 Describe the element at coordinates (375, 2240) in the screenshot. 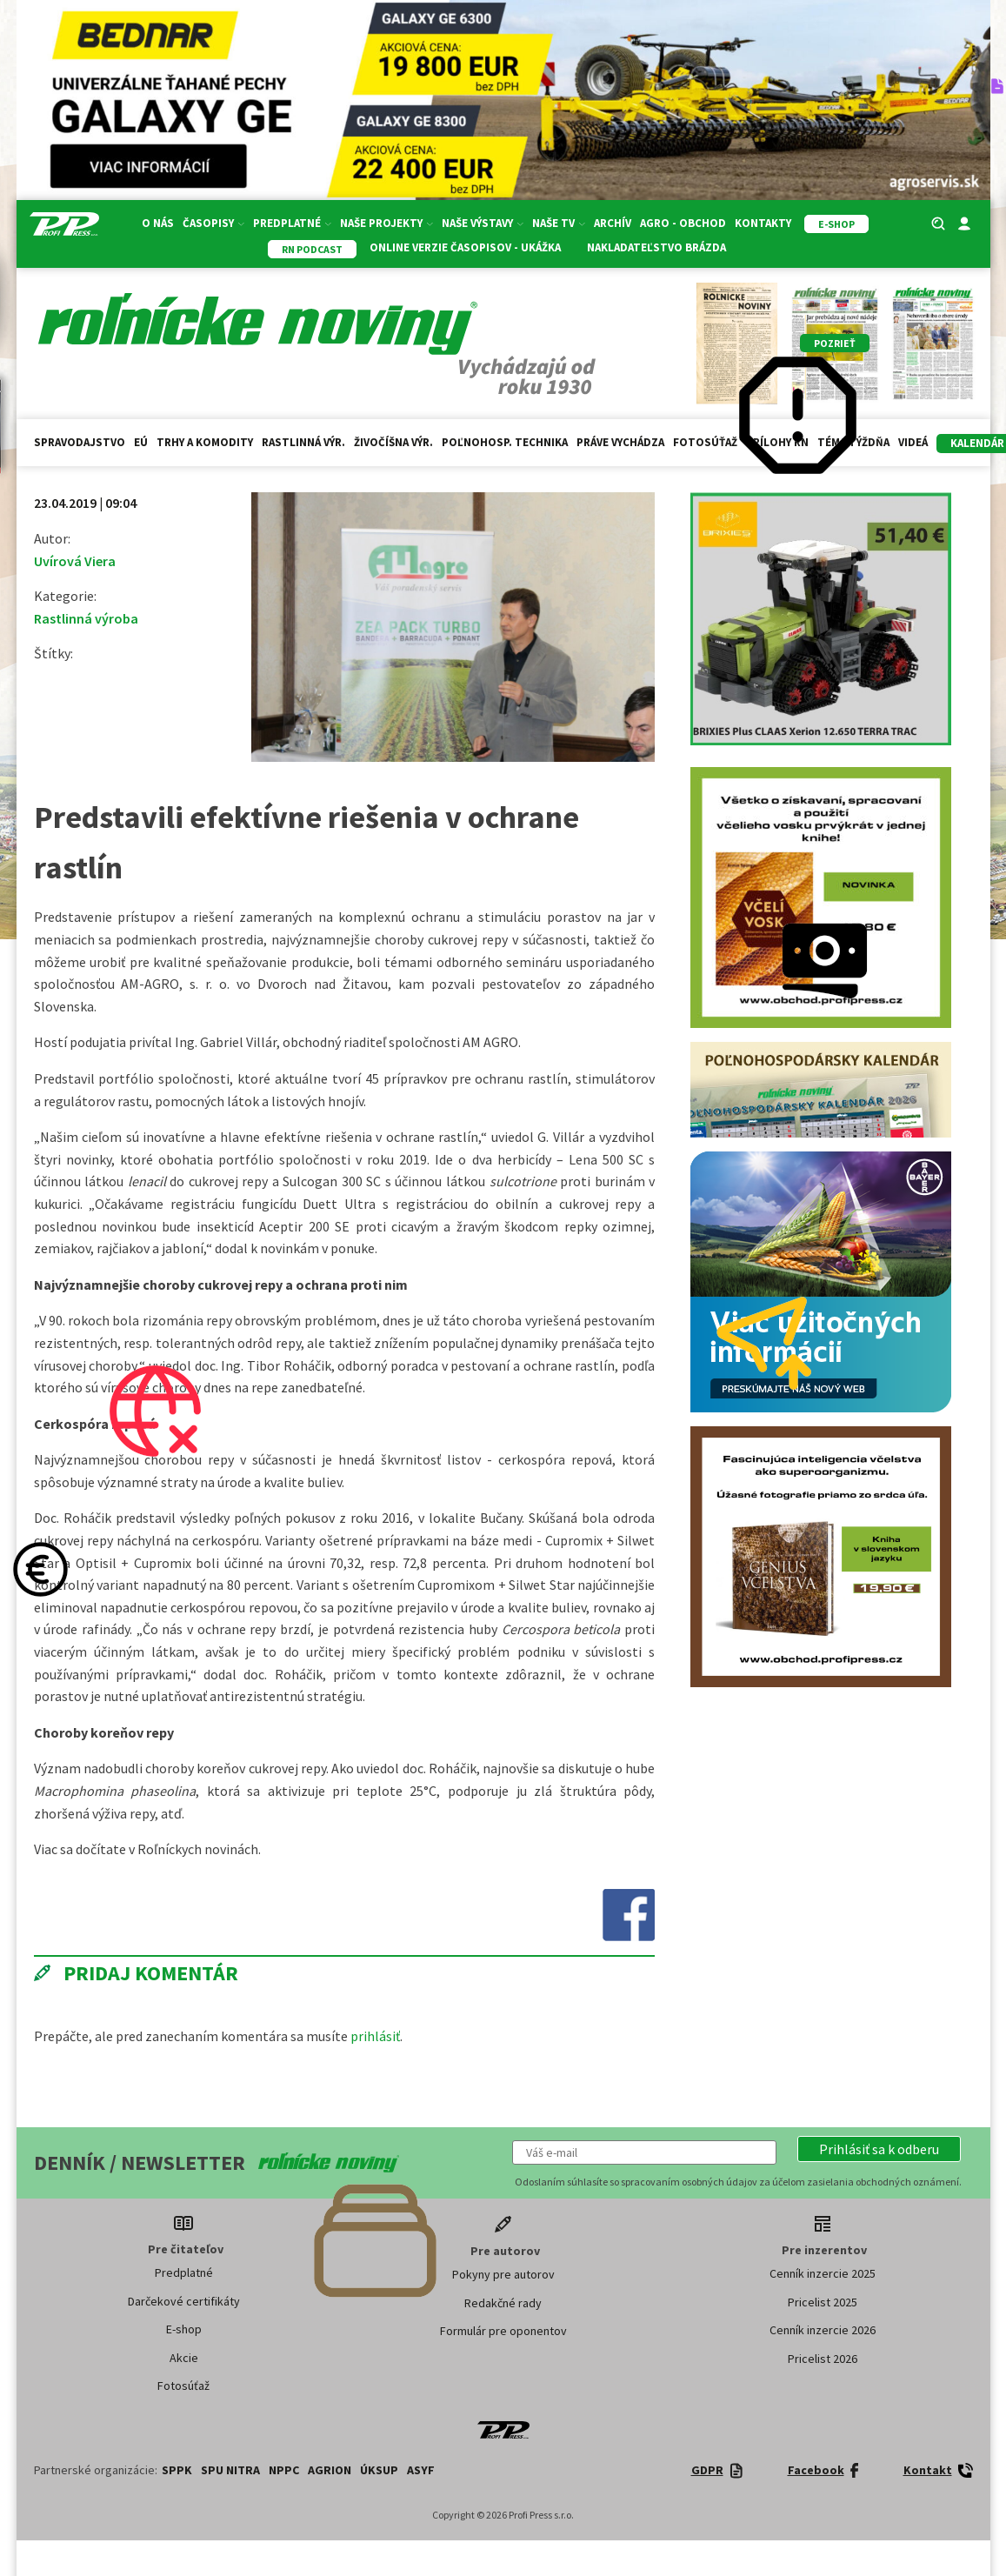

I see `view stacked layers or cards` at that location.